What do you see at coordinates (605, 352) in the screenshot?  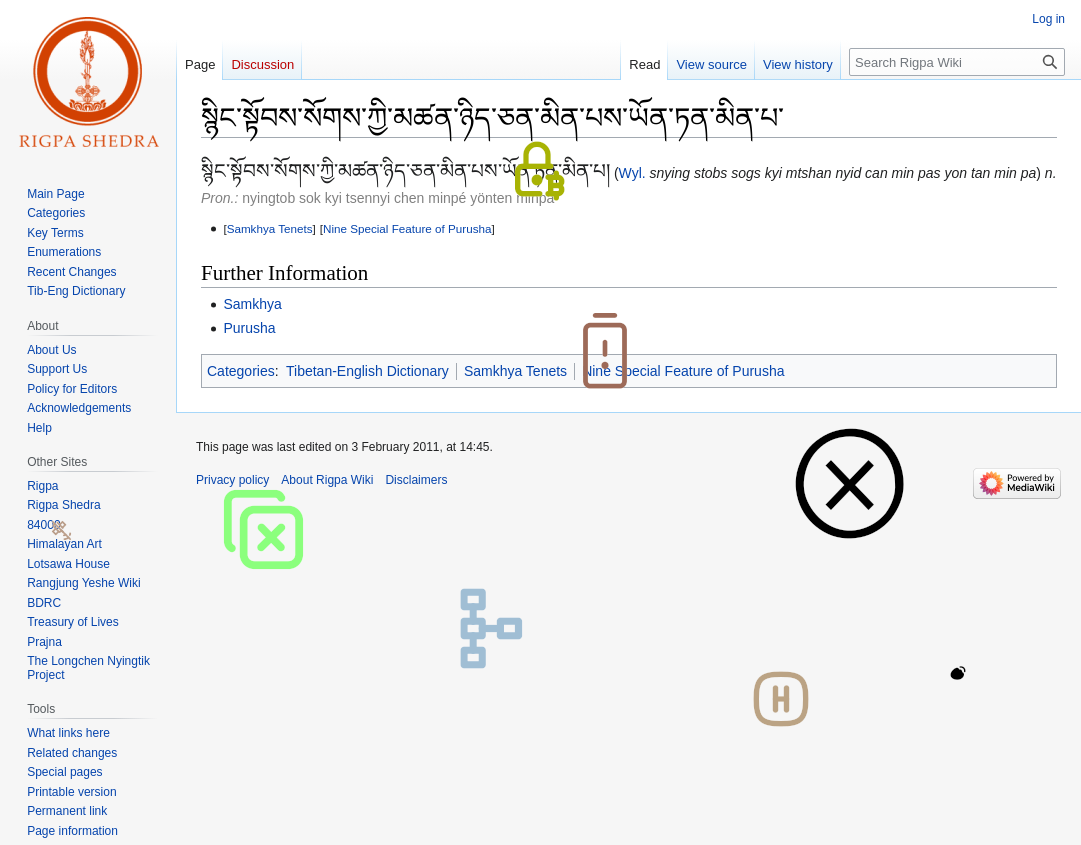 I see `indicates low battery warning` at bounding box center [605, 352].